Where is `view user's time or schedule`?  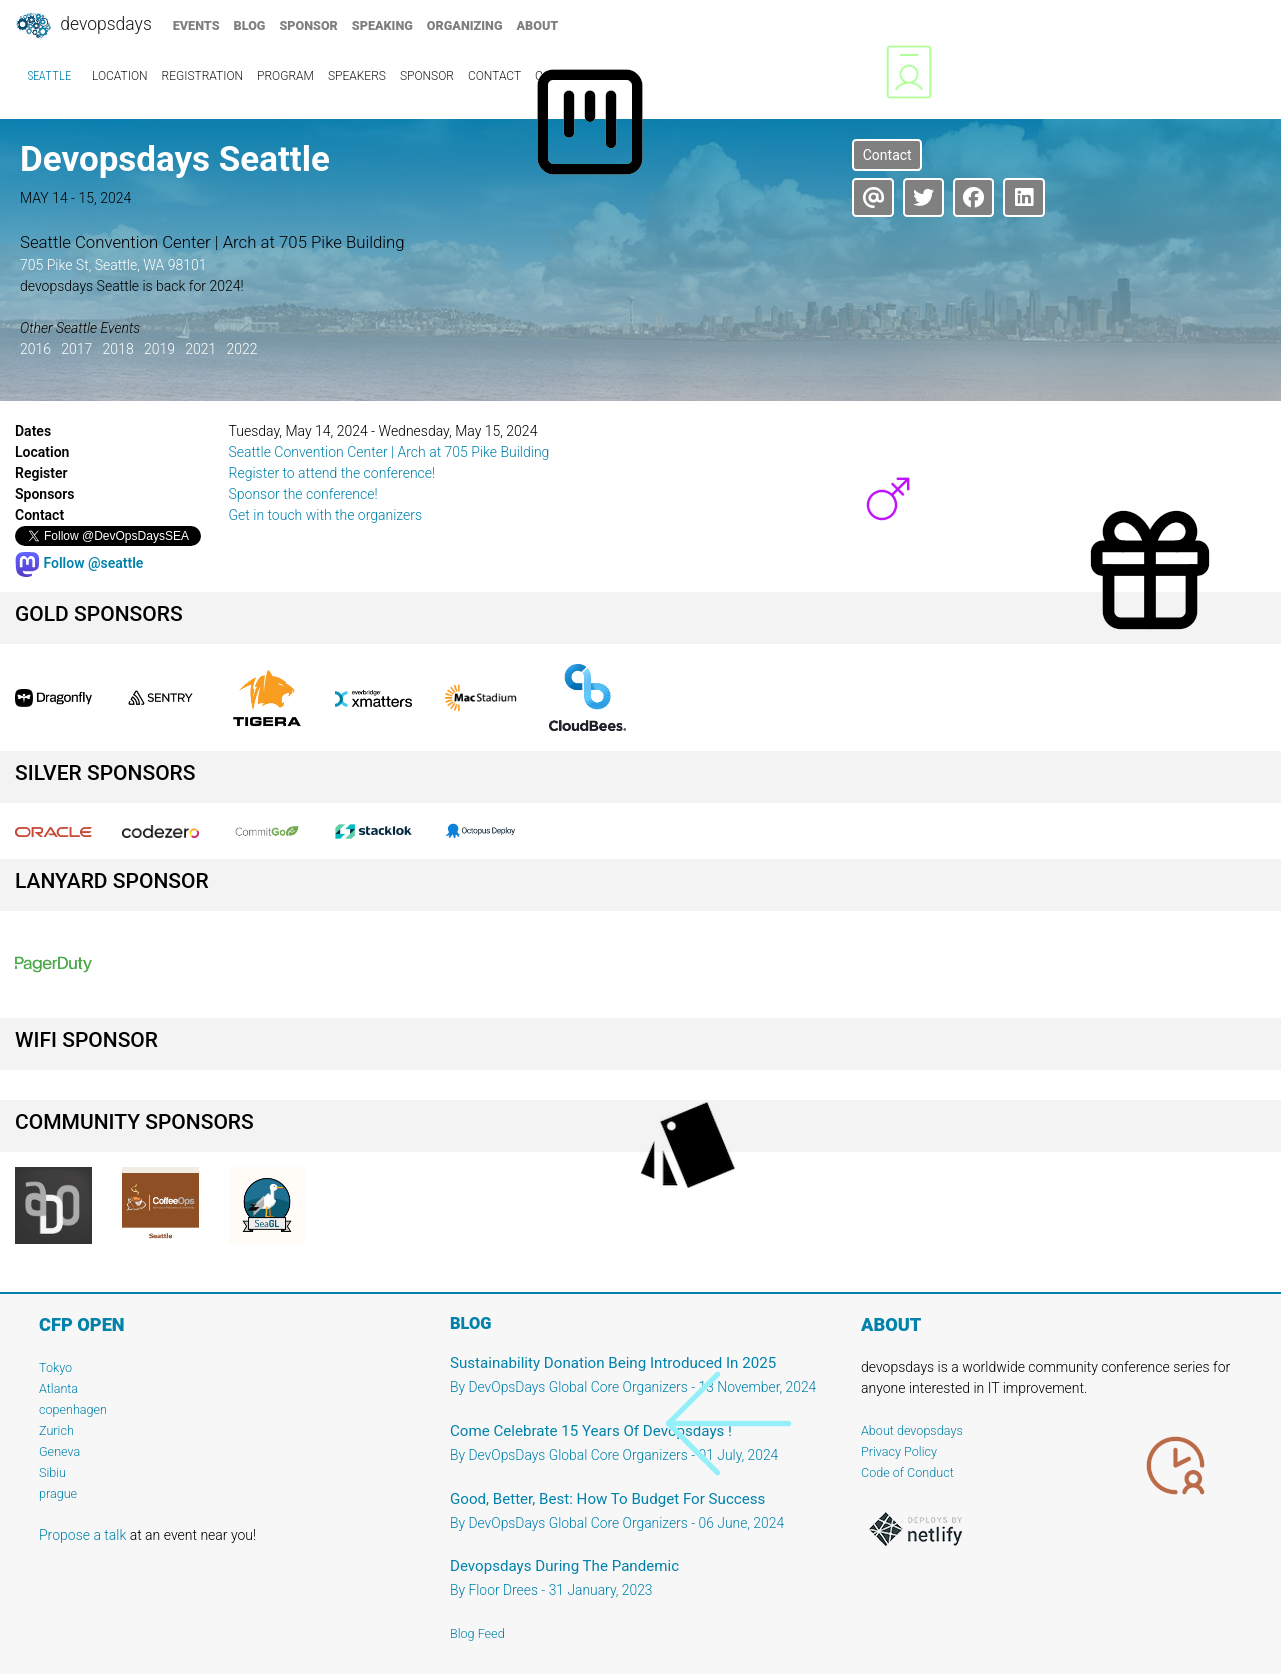 view user's time or schedule is located at coordinates (1175, 1465).